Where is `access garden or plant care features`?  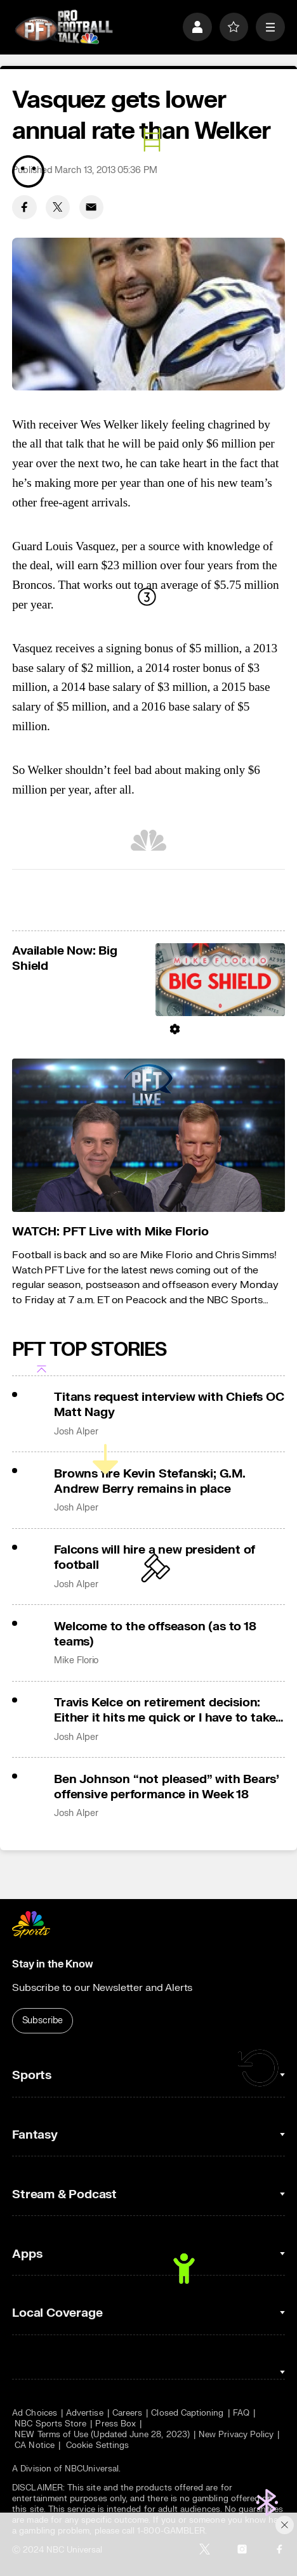
access garden or plant care features is located at coordinates (175, 1029).